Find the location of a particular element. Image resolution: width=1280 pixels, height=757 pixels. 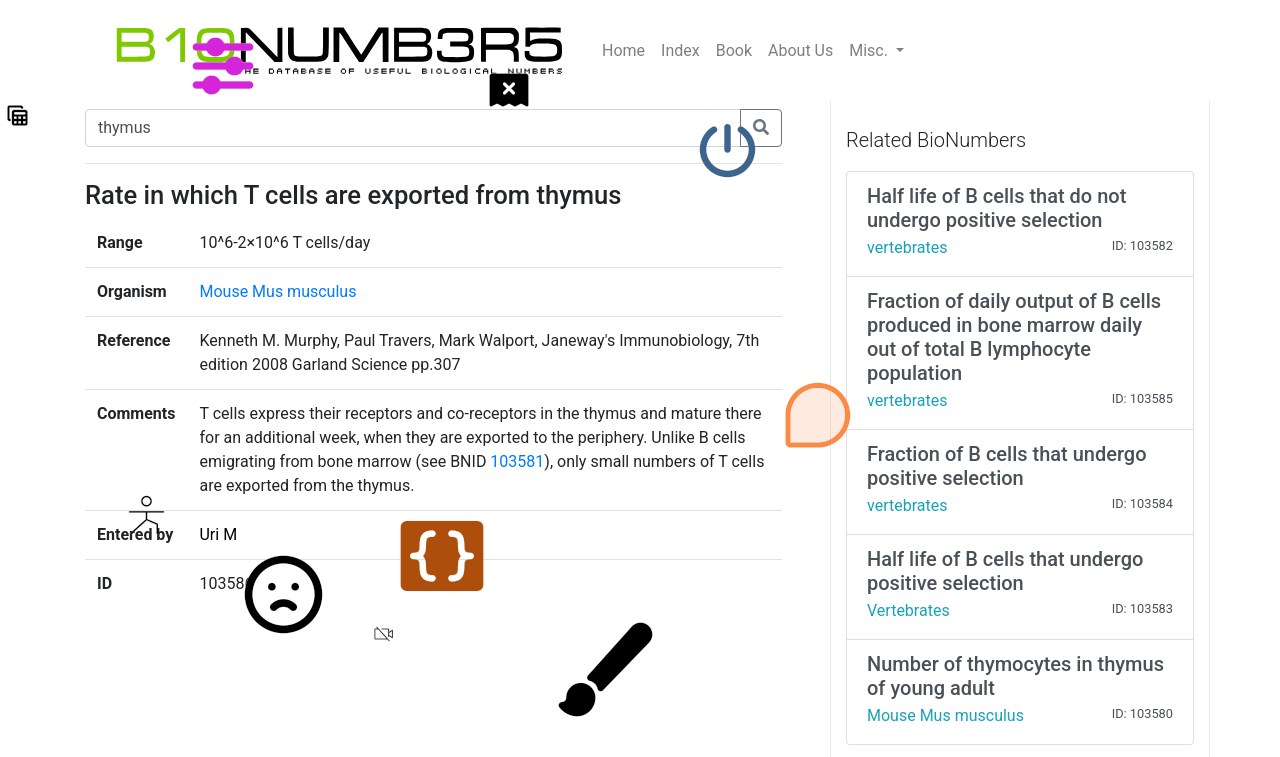

switch to table view layout is located at coordinates (17, 115).